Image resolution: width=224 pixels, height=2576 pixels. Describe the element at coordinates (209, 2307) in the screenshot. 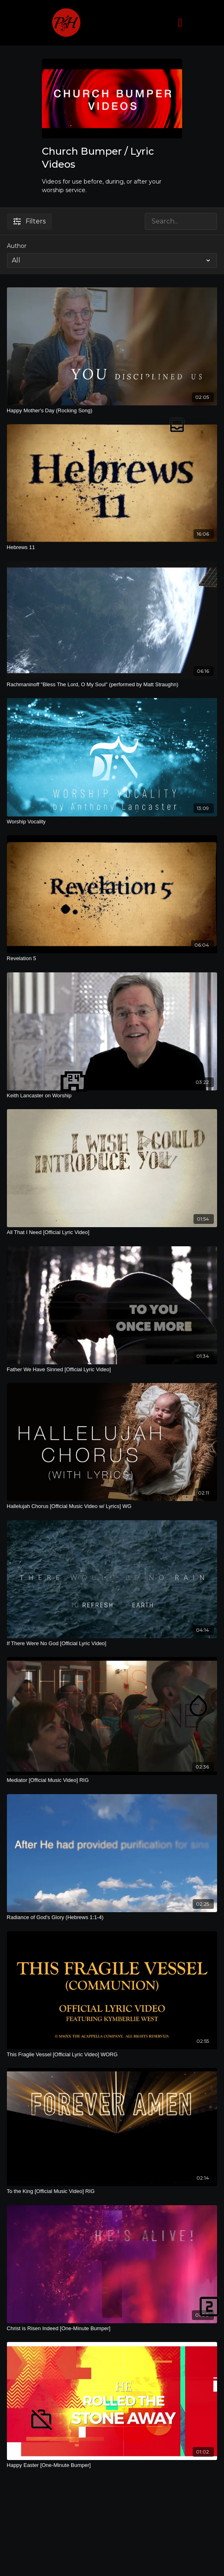

I see `indicates step two in a multi-step process` at that location.